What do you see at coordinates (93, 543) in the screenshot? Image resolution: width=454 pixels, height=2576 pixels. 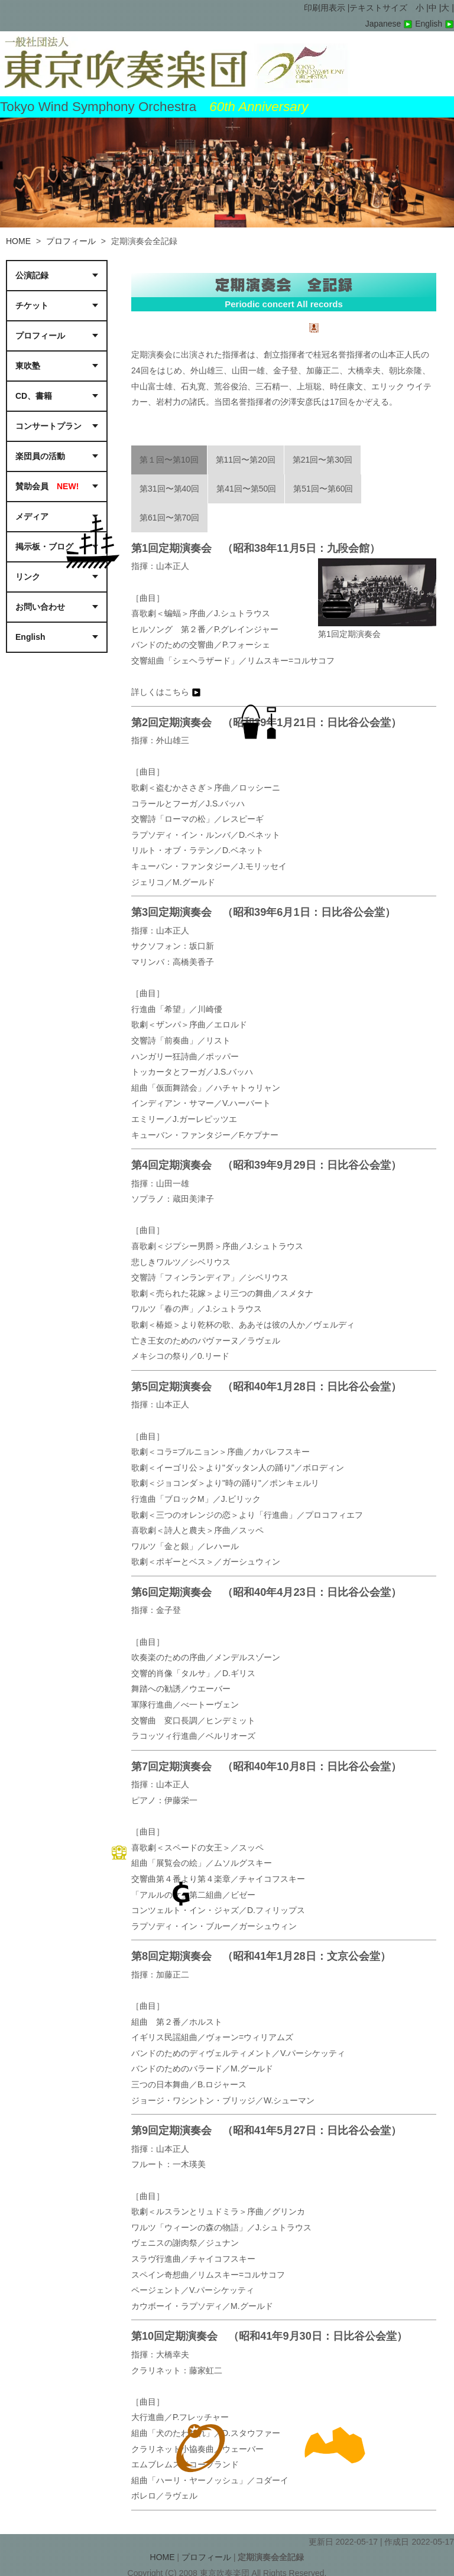 I see `select galley ship unit in strategy game` at bounding box center [93, 543].